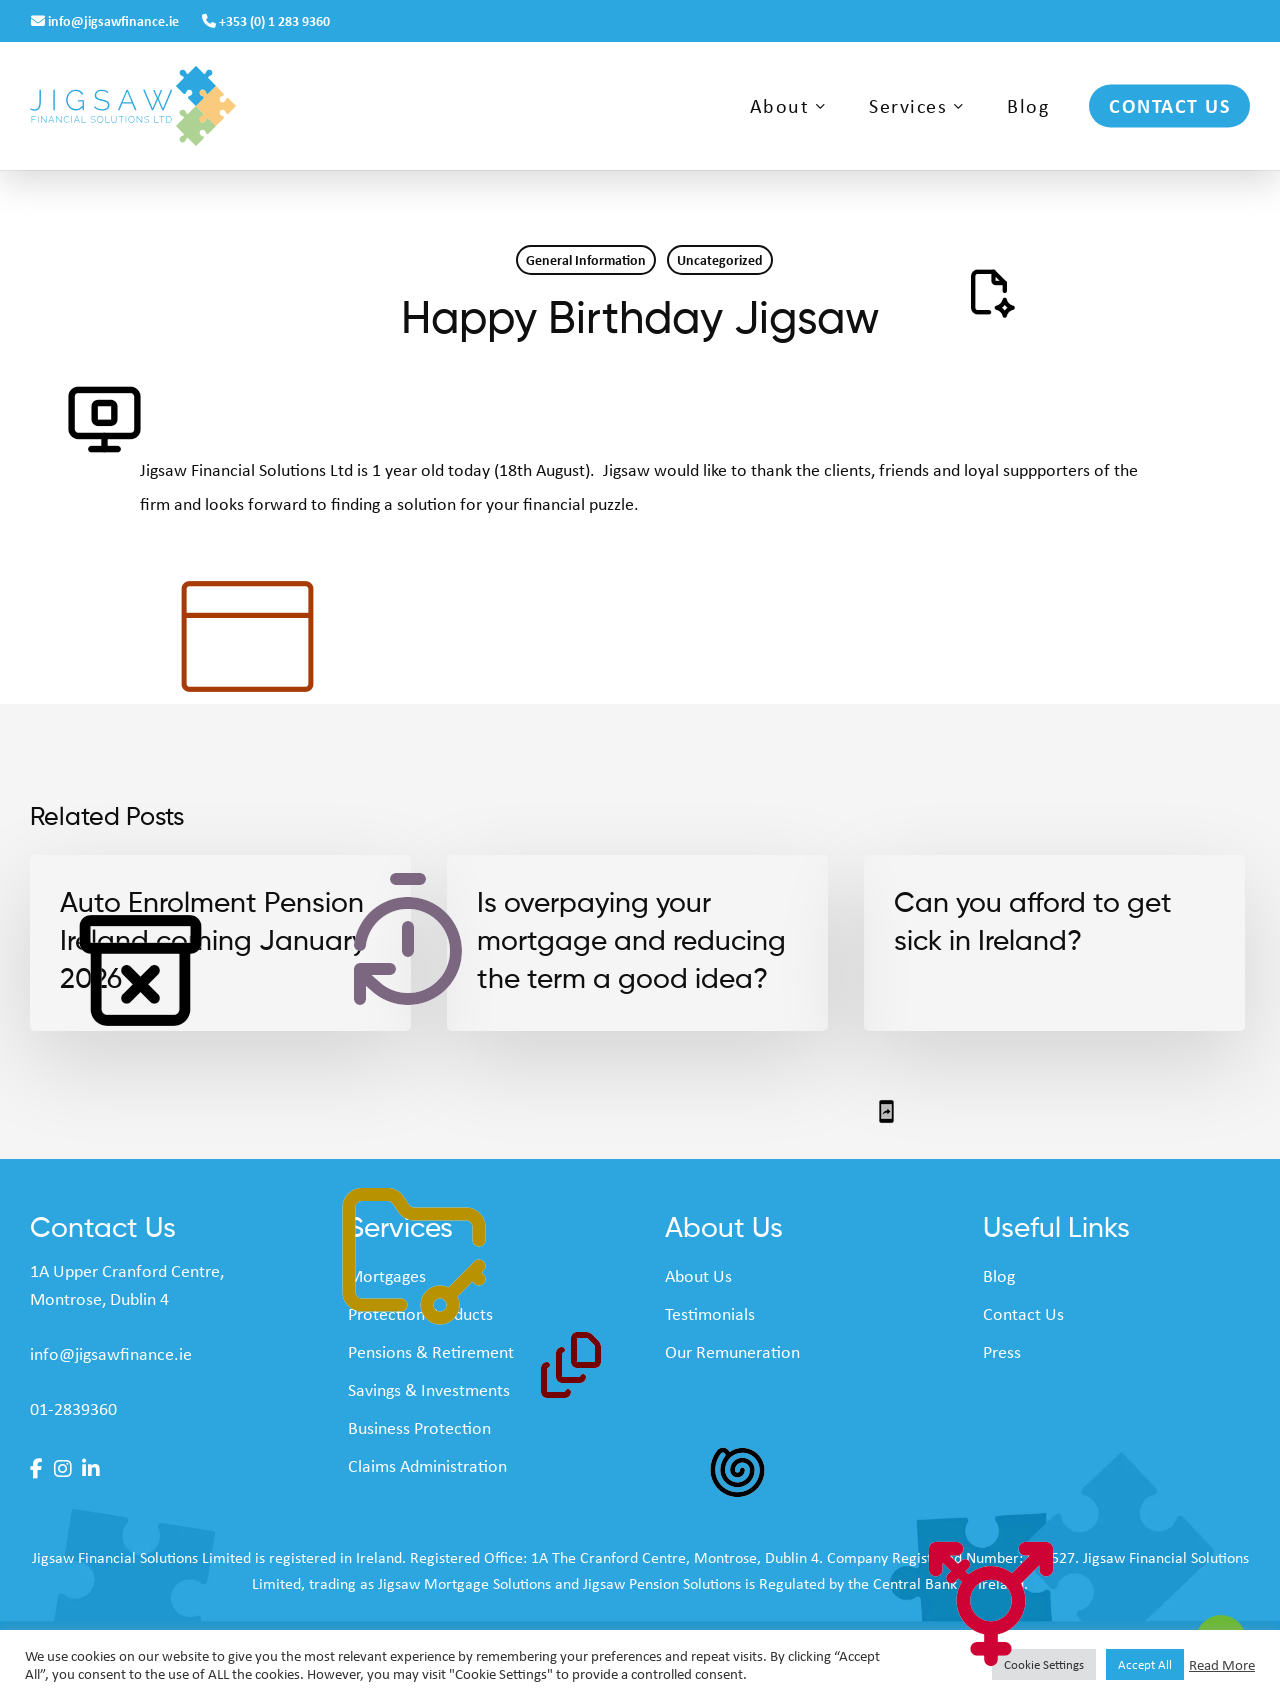 Image resolution: width=1280 pixels, height=1699 pixels. Describe the element at coordinates (408, 939) in the screenshot. I see `reset the timer to its starting value` at that location.